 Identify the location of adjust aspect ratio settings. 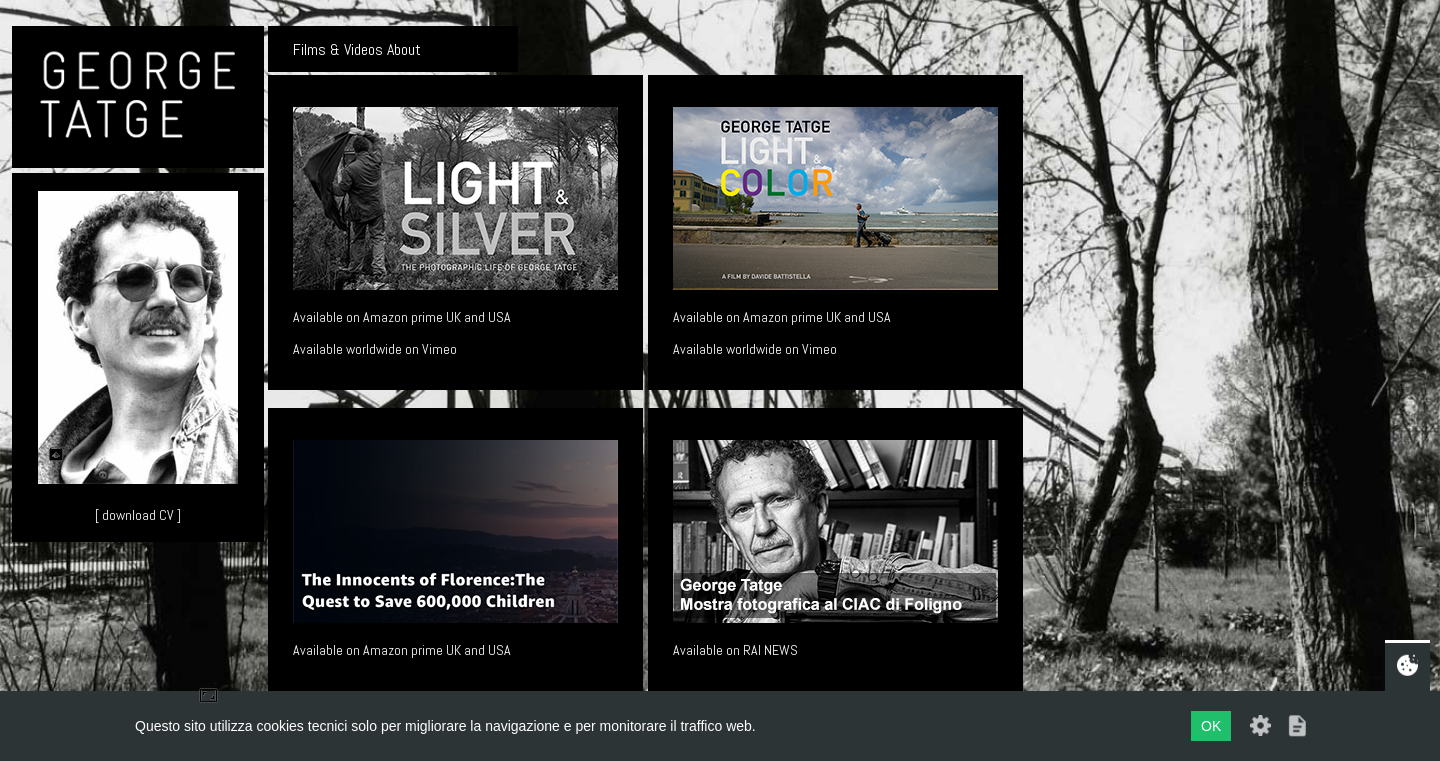
(208, 695).